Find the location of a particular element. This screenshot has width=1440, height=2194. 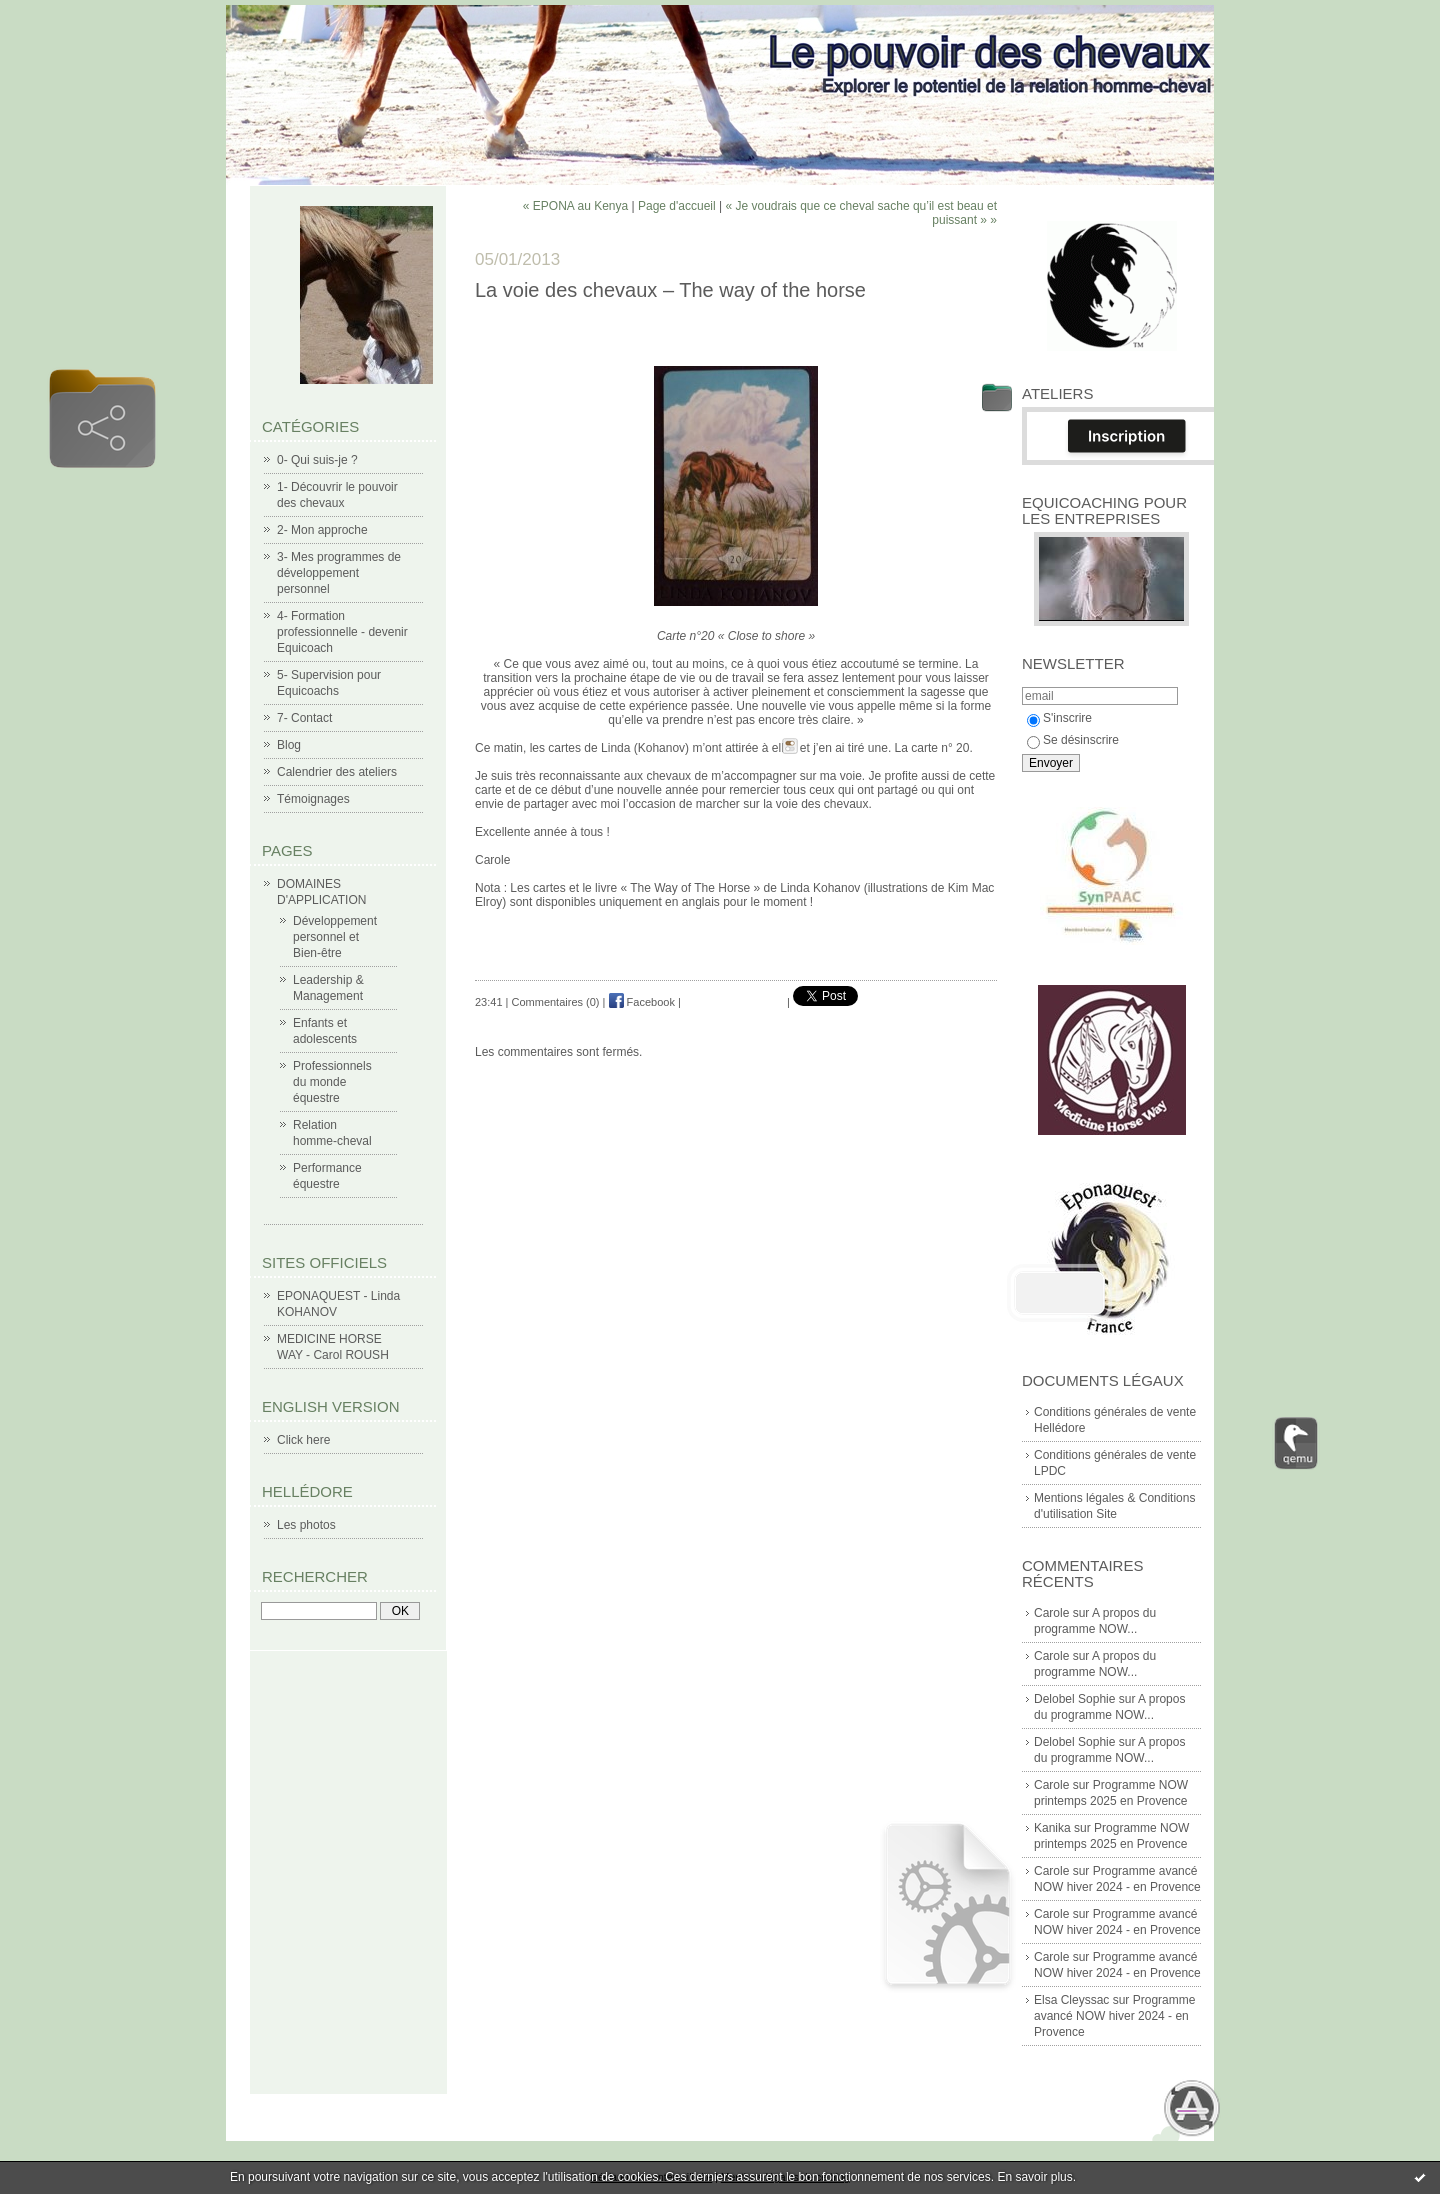

indicates battery is fully charged is located at coordinates (1065, 1293).